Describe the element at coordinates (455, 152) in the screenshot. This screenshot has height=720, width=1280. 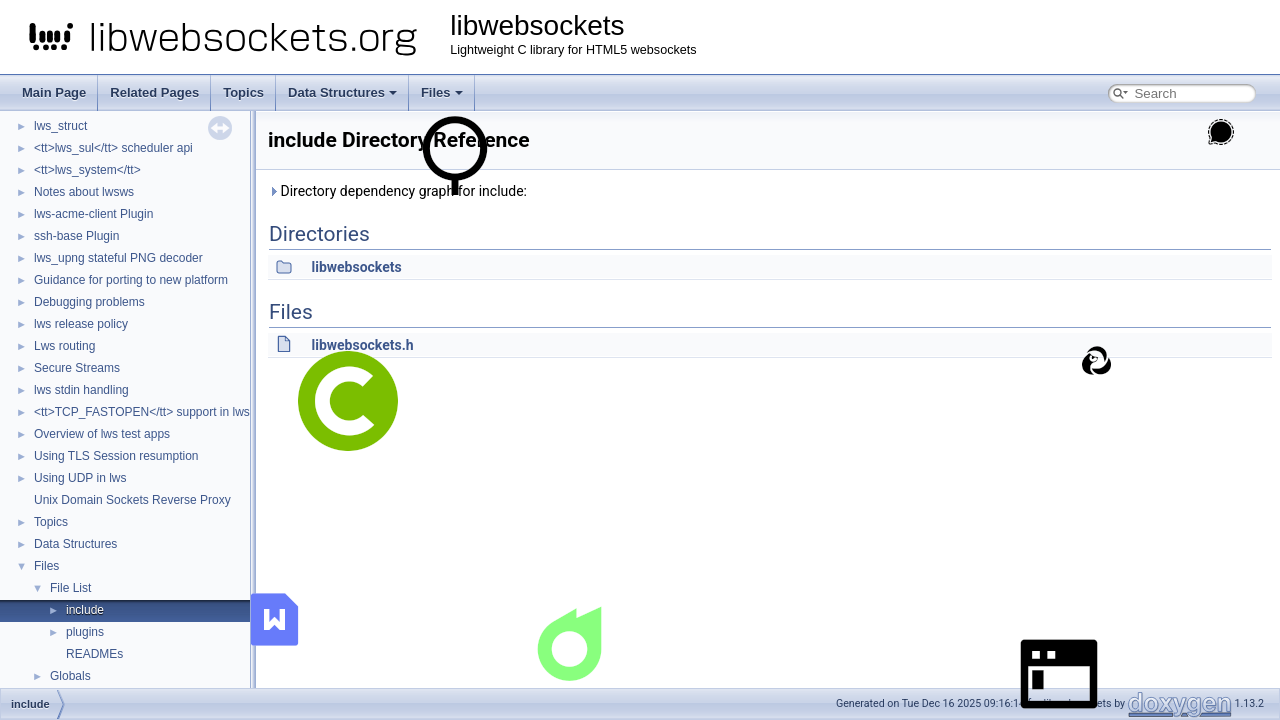
I see `mark a location on the map` at that location.